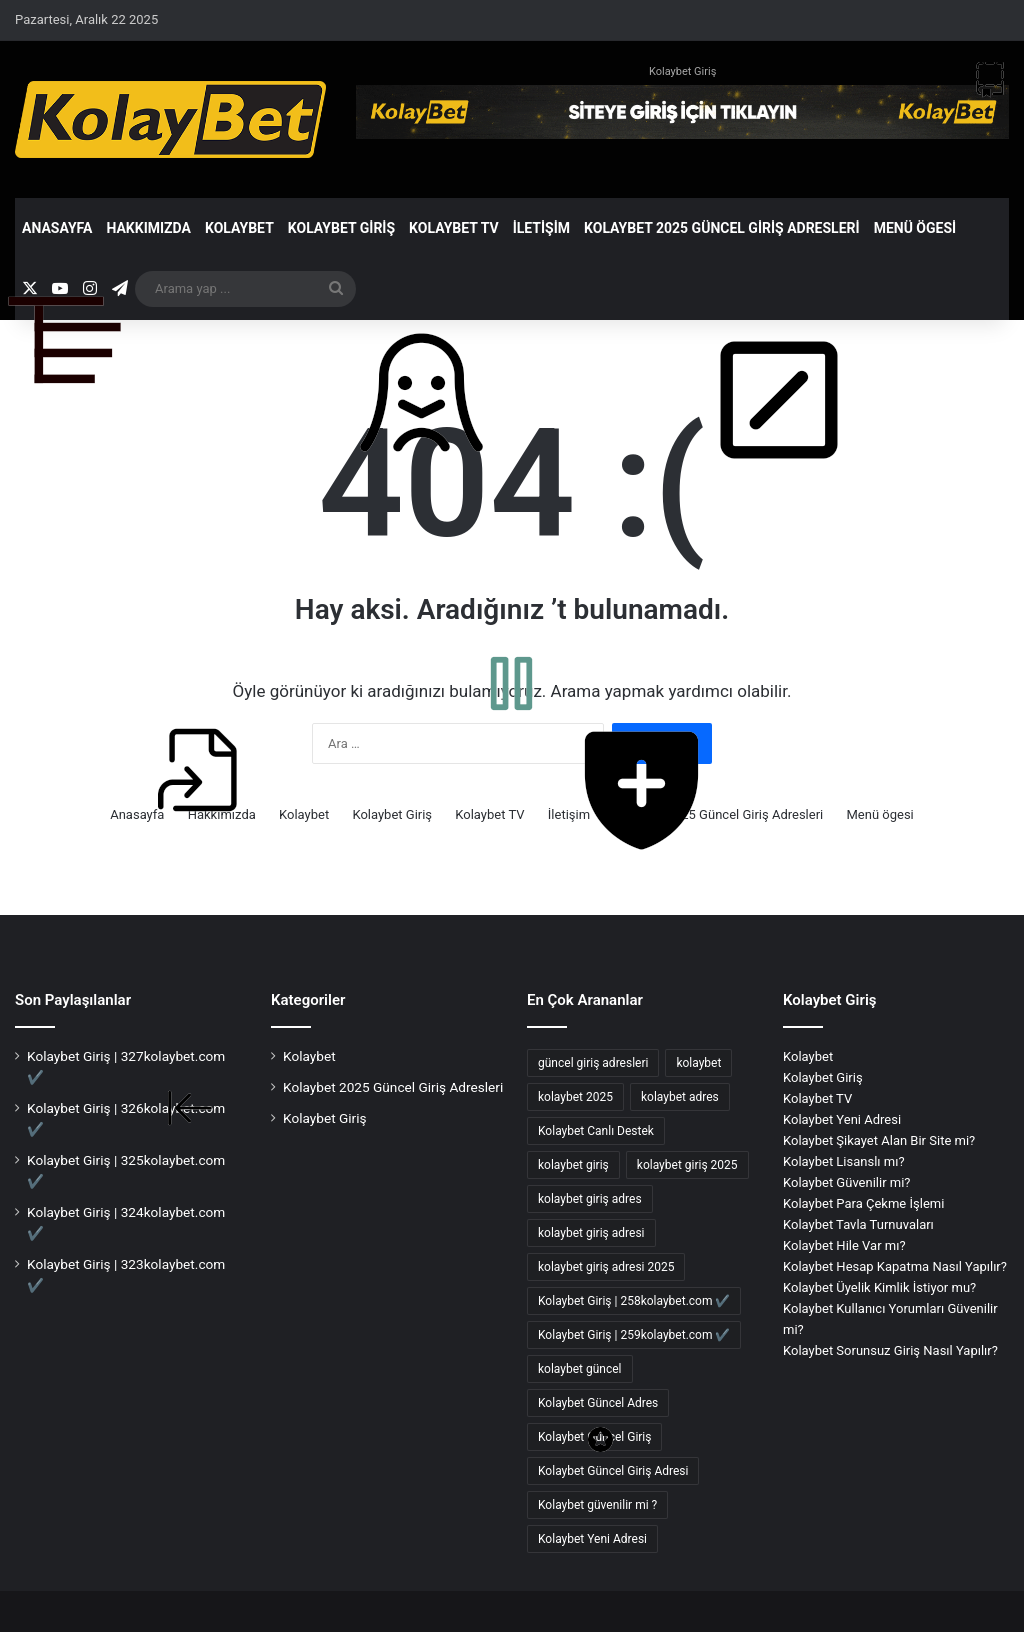  Describe the element at coordinates (69, 340) in the screenshot. I see `view file explorer tree structure` at that location.